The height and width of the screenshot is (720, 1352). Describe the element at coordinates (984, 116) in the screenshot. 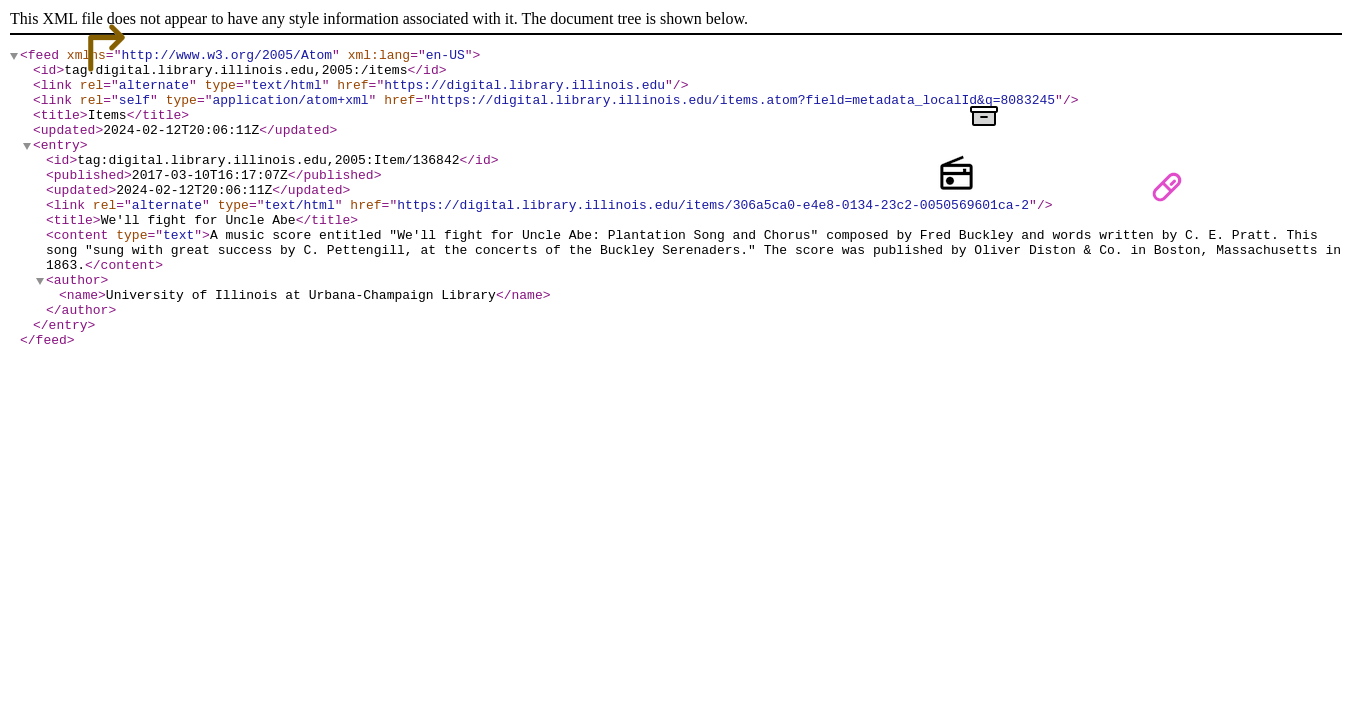

I see `archive selected items` at that location.